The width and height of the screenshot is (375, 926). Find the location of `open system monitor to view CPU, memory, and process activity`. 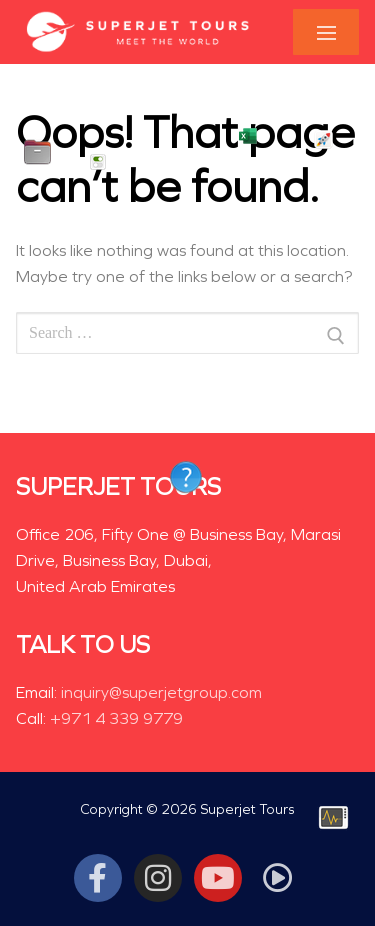

open system monitor to view CPU, memory, and process activity is located at coordinates (333, 817).